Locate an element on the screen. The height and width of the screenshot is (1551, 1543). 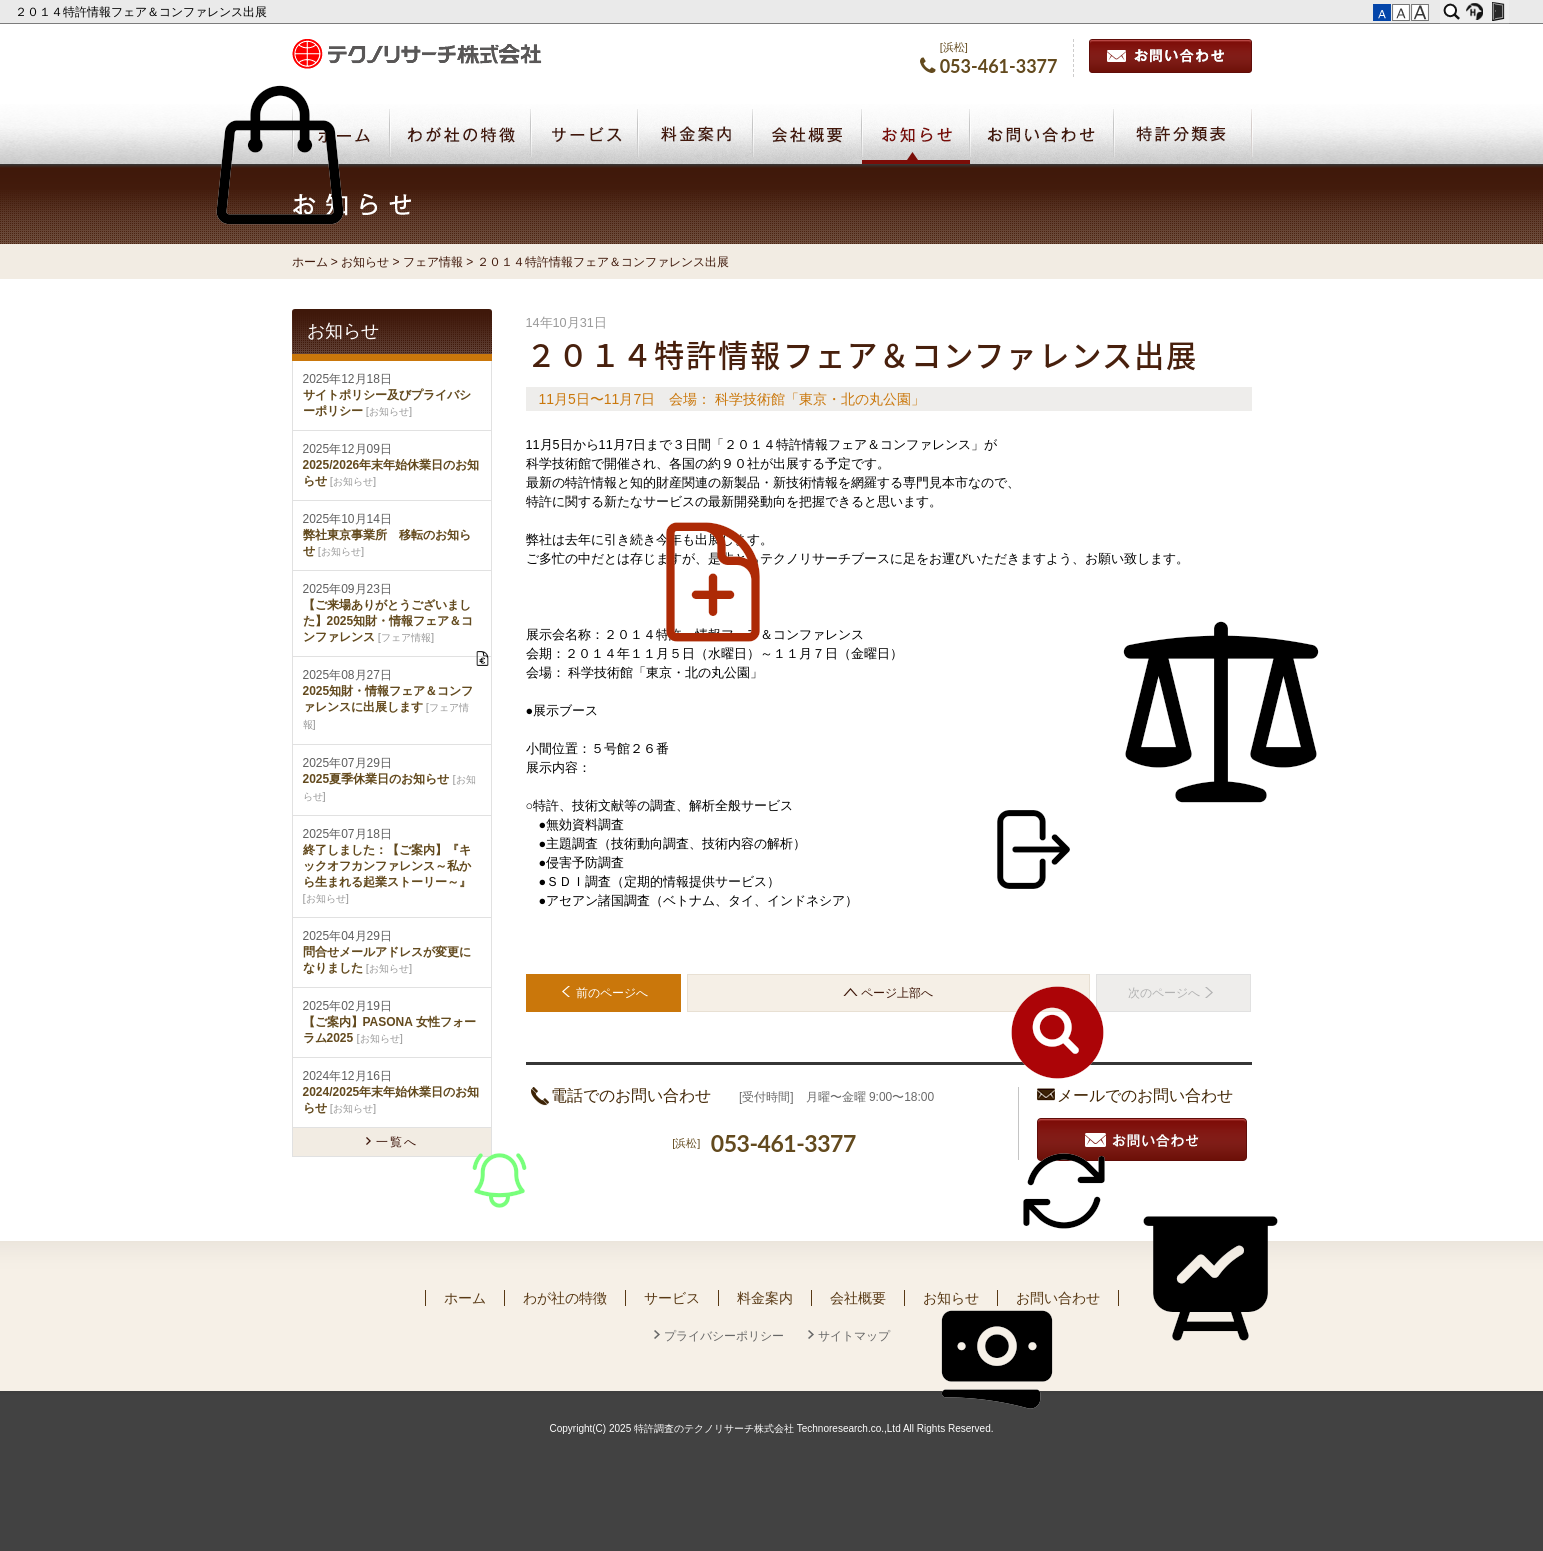
create a new document is located at coordinates (713, 582).